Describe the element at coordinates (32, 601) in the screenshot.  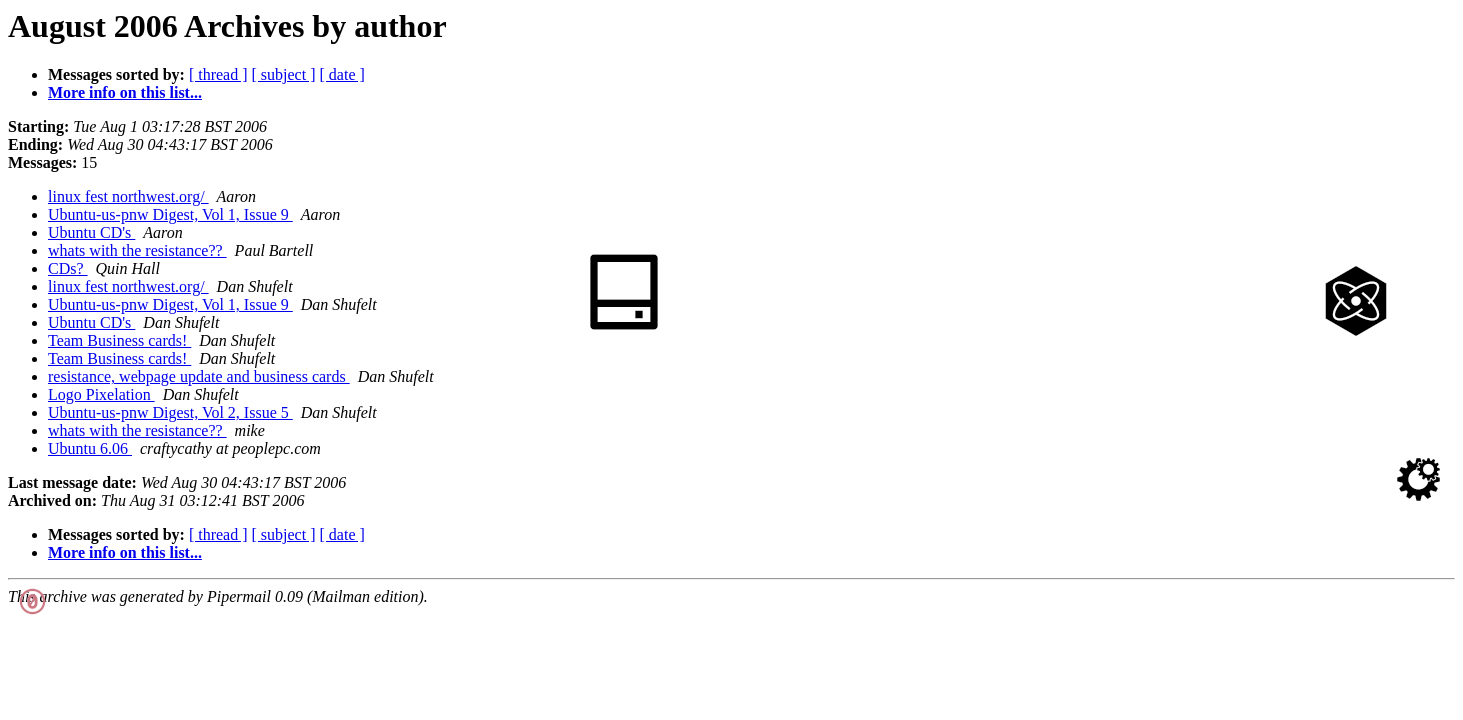
I see `creative commons zero (CC0) public domain license` at that location.